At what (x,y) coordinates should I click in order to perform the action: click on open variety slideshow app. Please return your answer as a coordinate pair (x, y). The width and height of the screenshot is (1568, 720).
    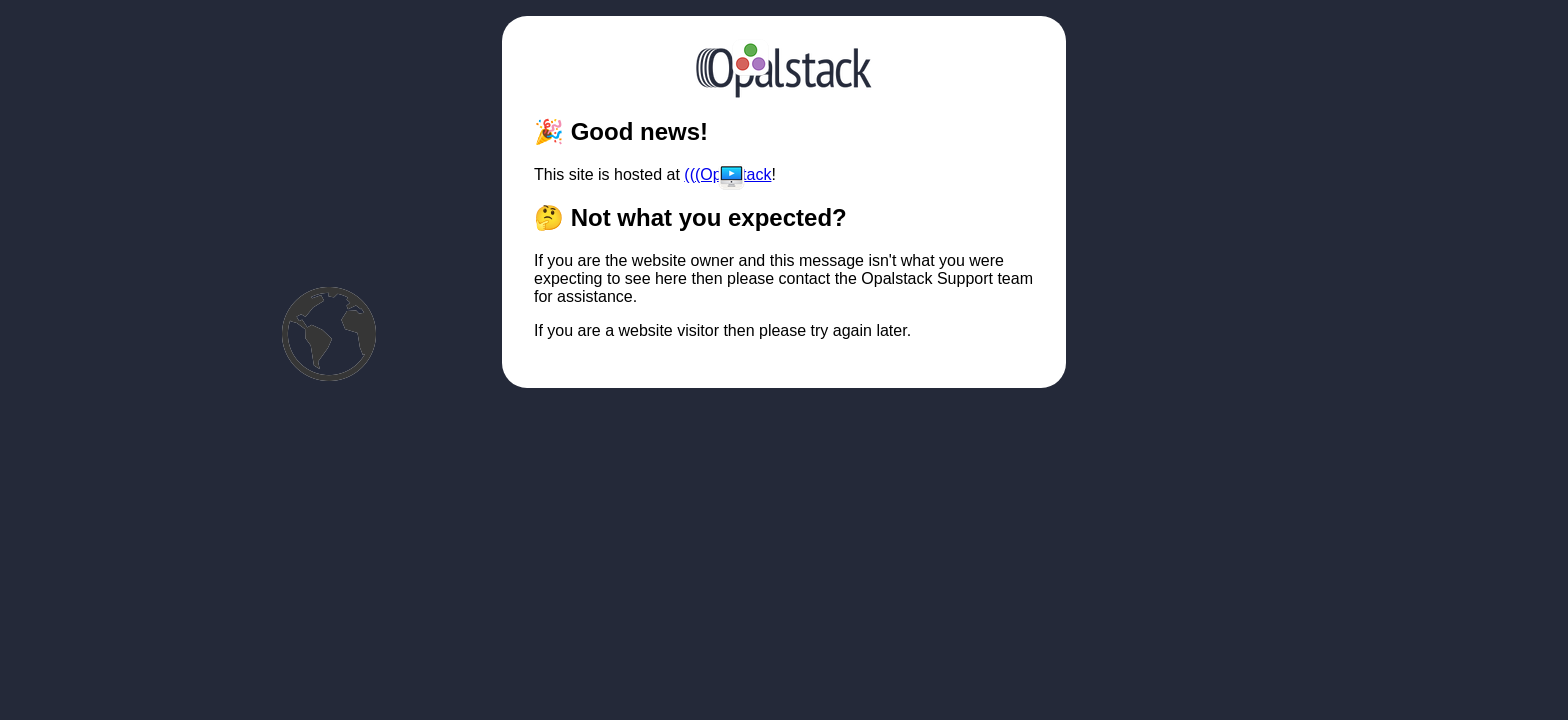
    Looking at the image, I should click on (731, 176).